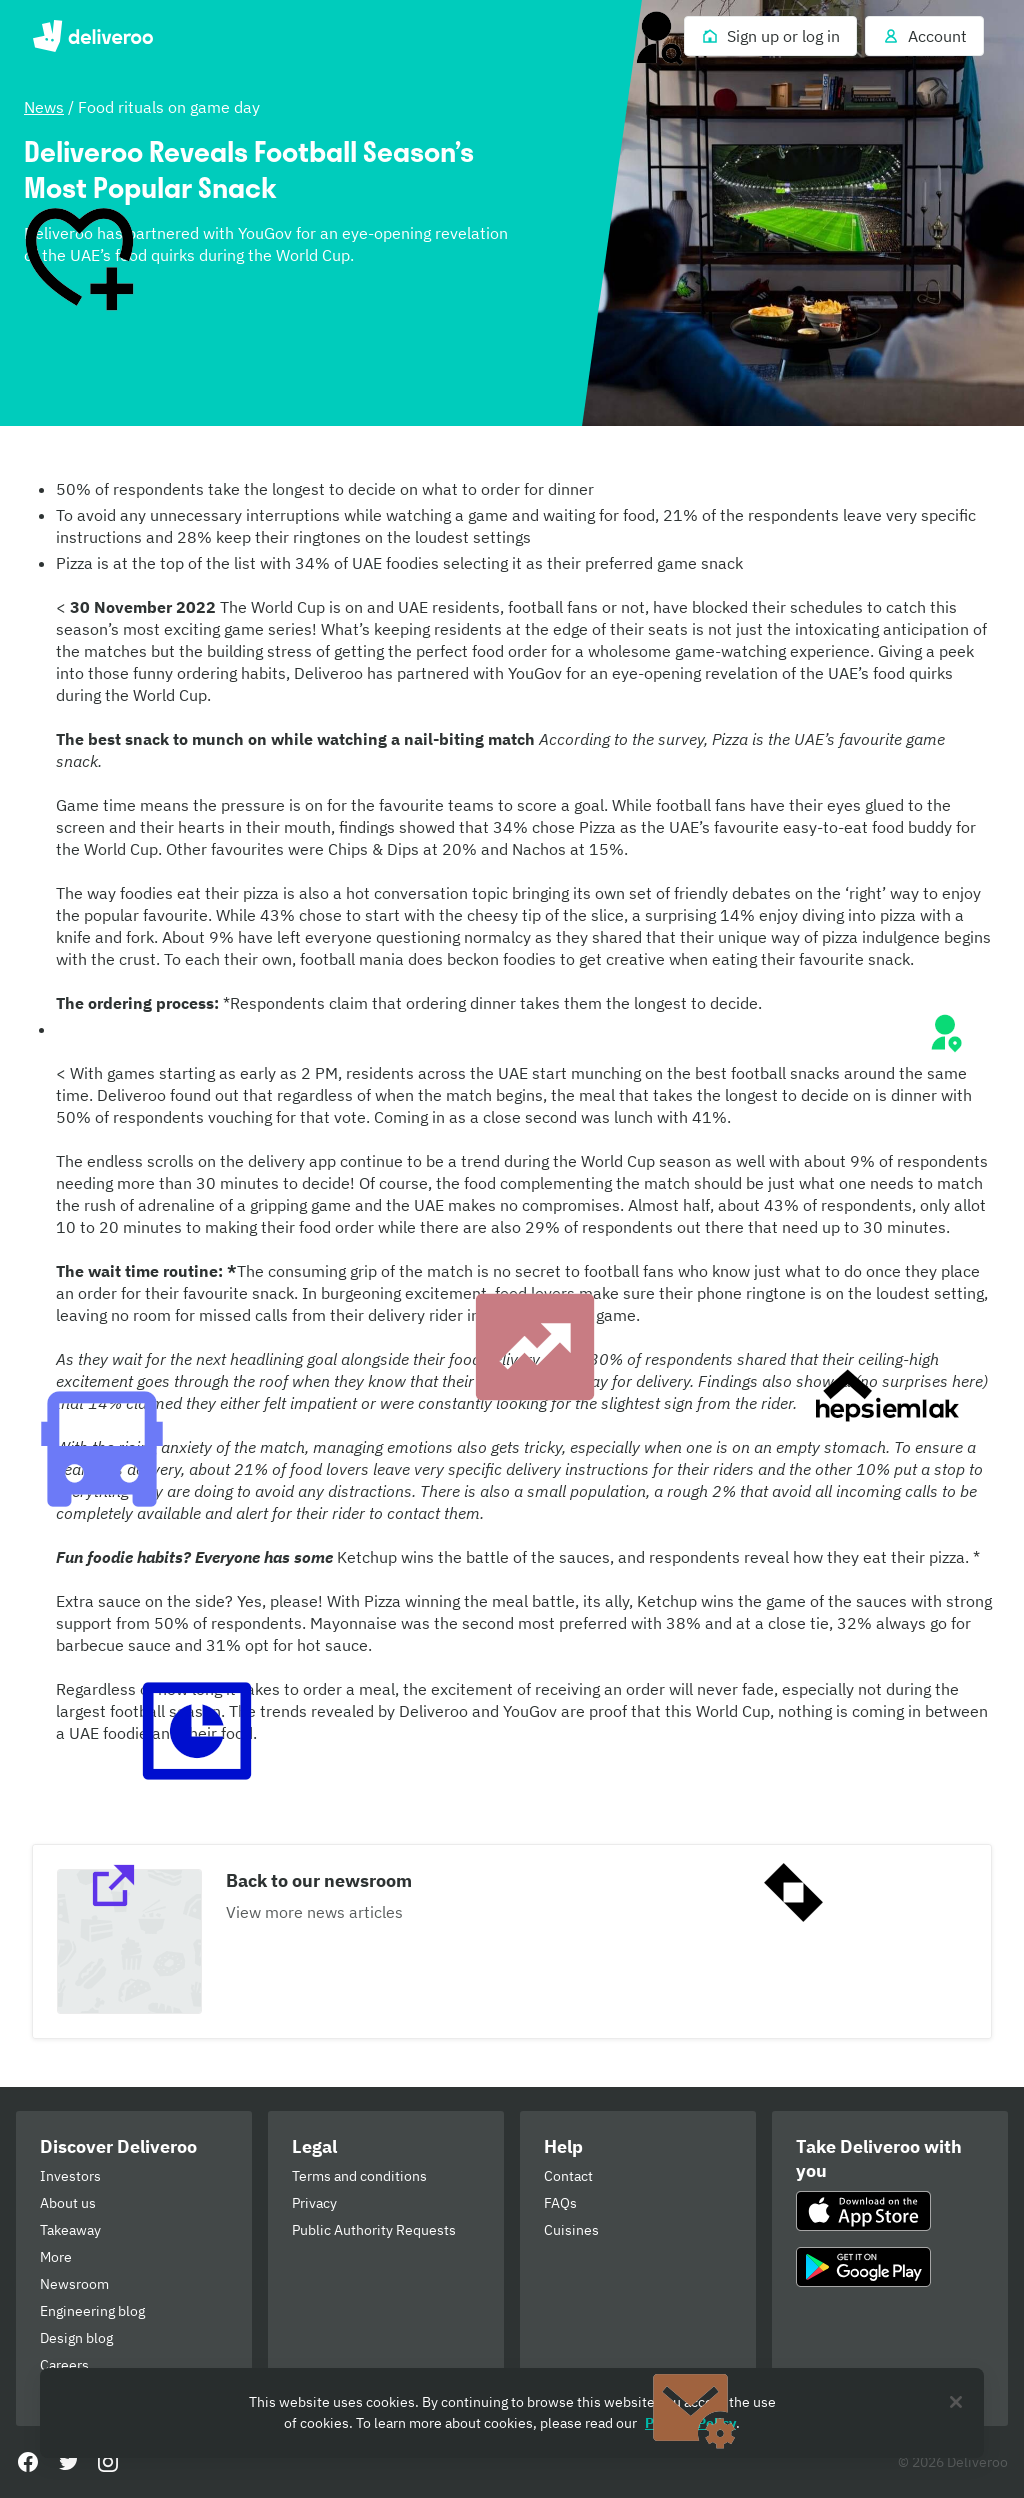  What do you see at coordinates (102, 1446) in the screenshot?
I see `view bus routes or public transit options` at bounding box center [102, 1446].